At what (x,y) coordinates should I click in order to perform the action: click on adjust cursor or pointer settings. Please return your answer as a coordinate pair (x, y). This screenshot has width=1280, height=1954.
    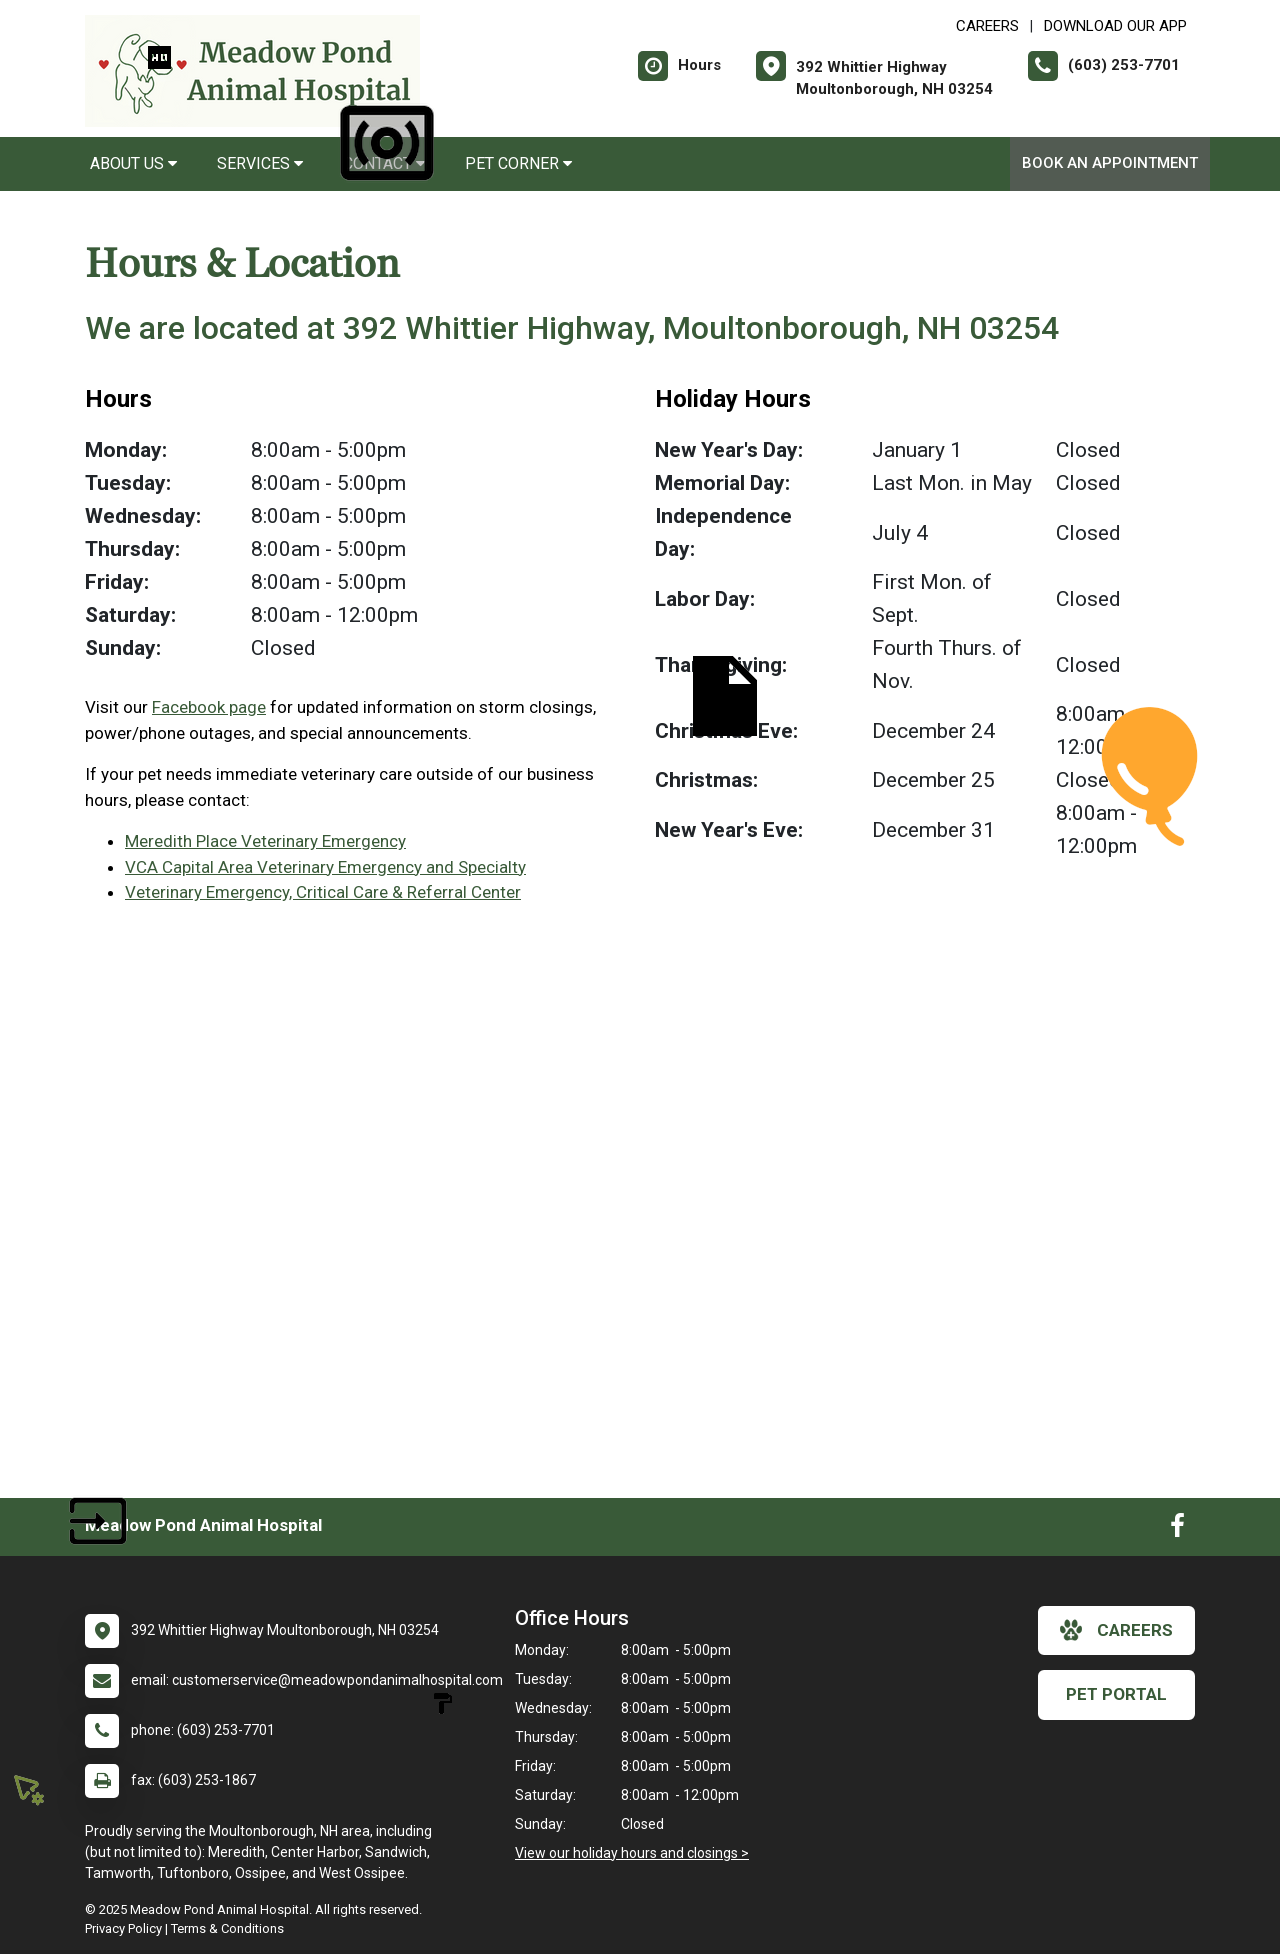
    Looking at the image, I should click on (27, 1788).